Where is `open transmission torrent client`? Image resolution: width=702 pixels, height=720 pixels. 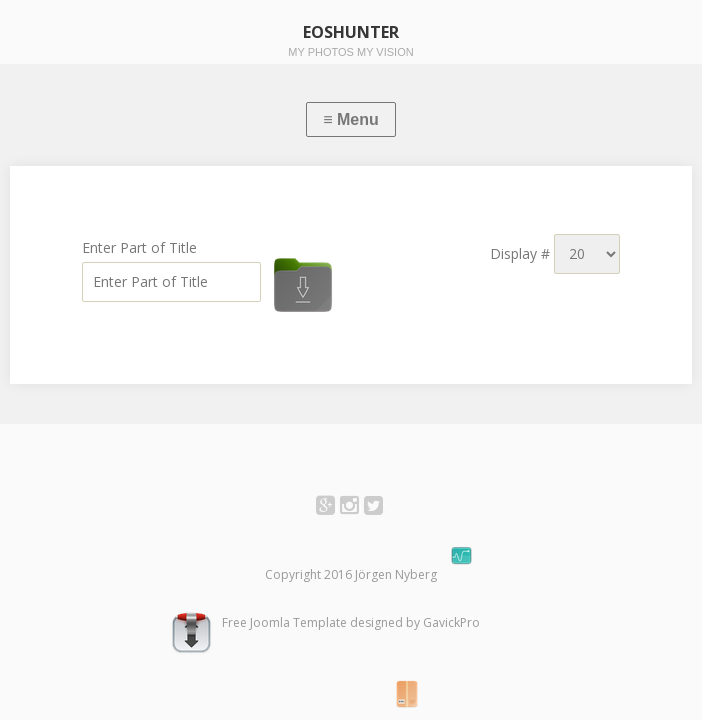 open transmission torrent client is located at coordinates (191, 633).